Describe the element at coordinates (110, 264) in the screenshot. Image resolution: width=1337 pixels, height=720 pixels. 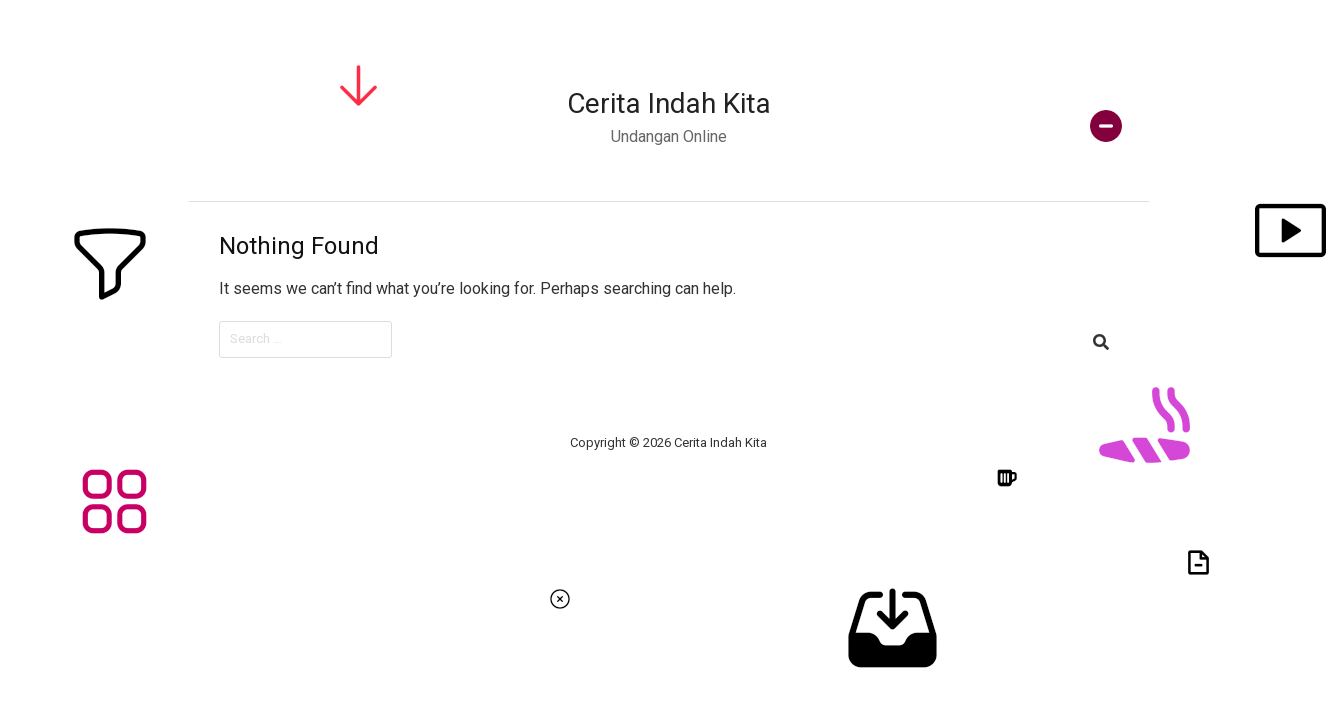
I see `filter or sort content` at that location.